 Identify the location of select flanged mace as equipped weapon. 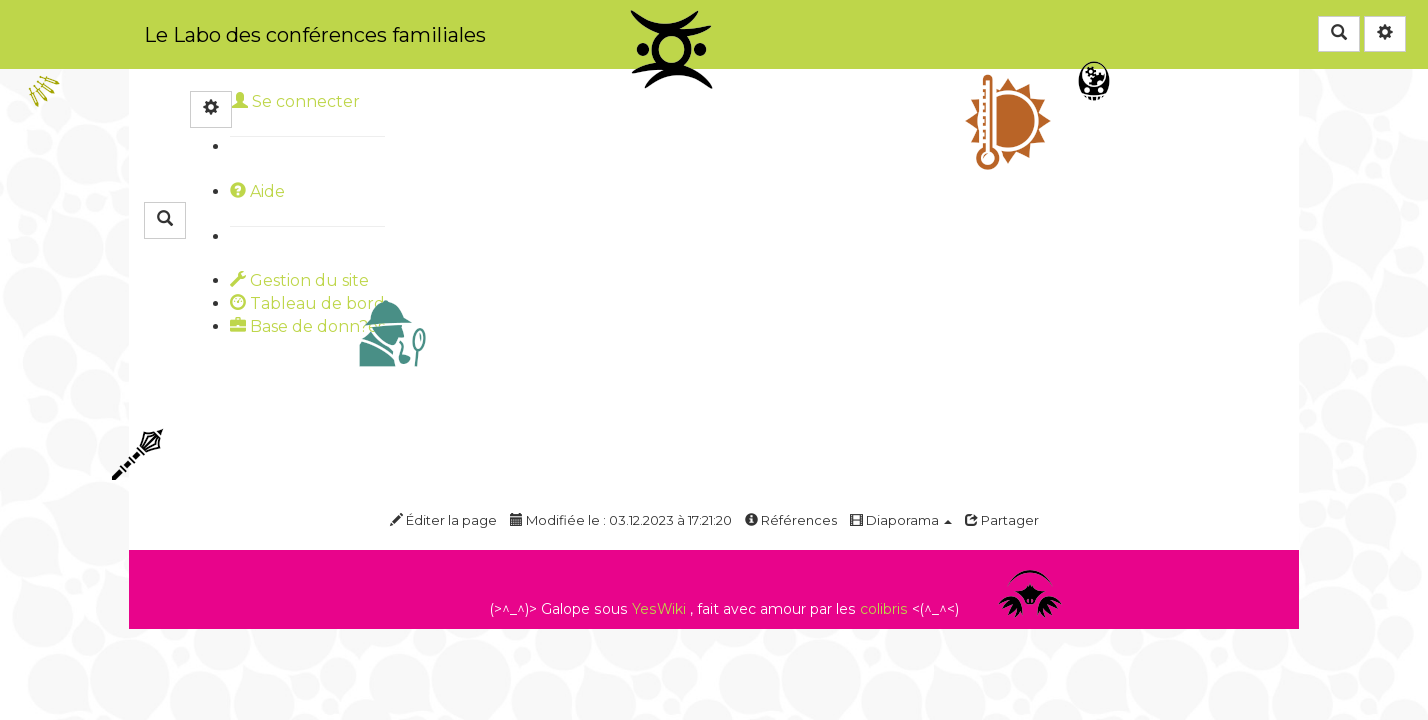
(138, 454).